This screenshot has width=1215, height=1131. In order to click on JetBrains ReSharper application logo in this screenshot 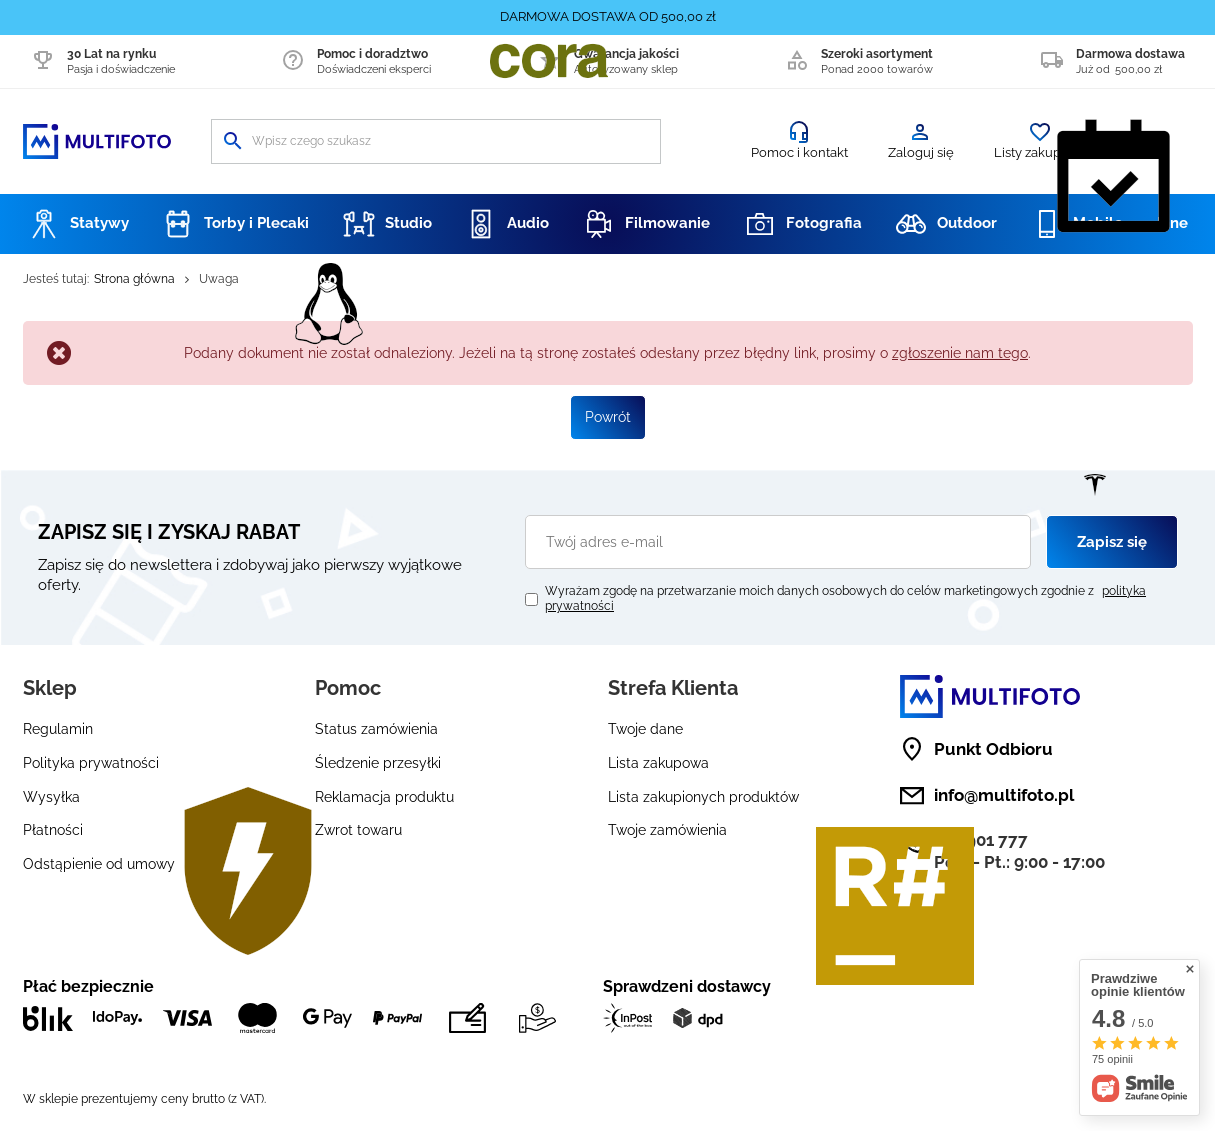, I will do `click(895, 906)`.